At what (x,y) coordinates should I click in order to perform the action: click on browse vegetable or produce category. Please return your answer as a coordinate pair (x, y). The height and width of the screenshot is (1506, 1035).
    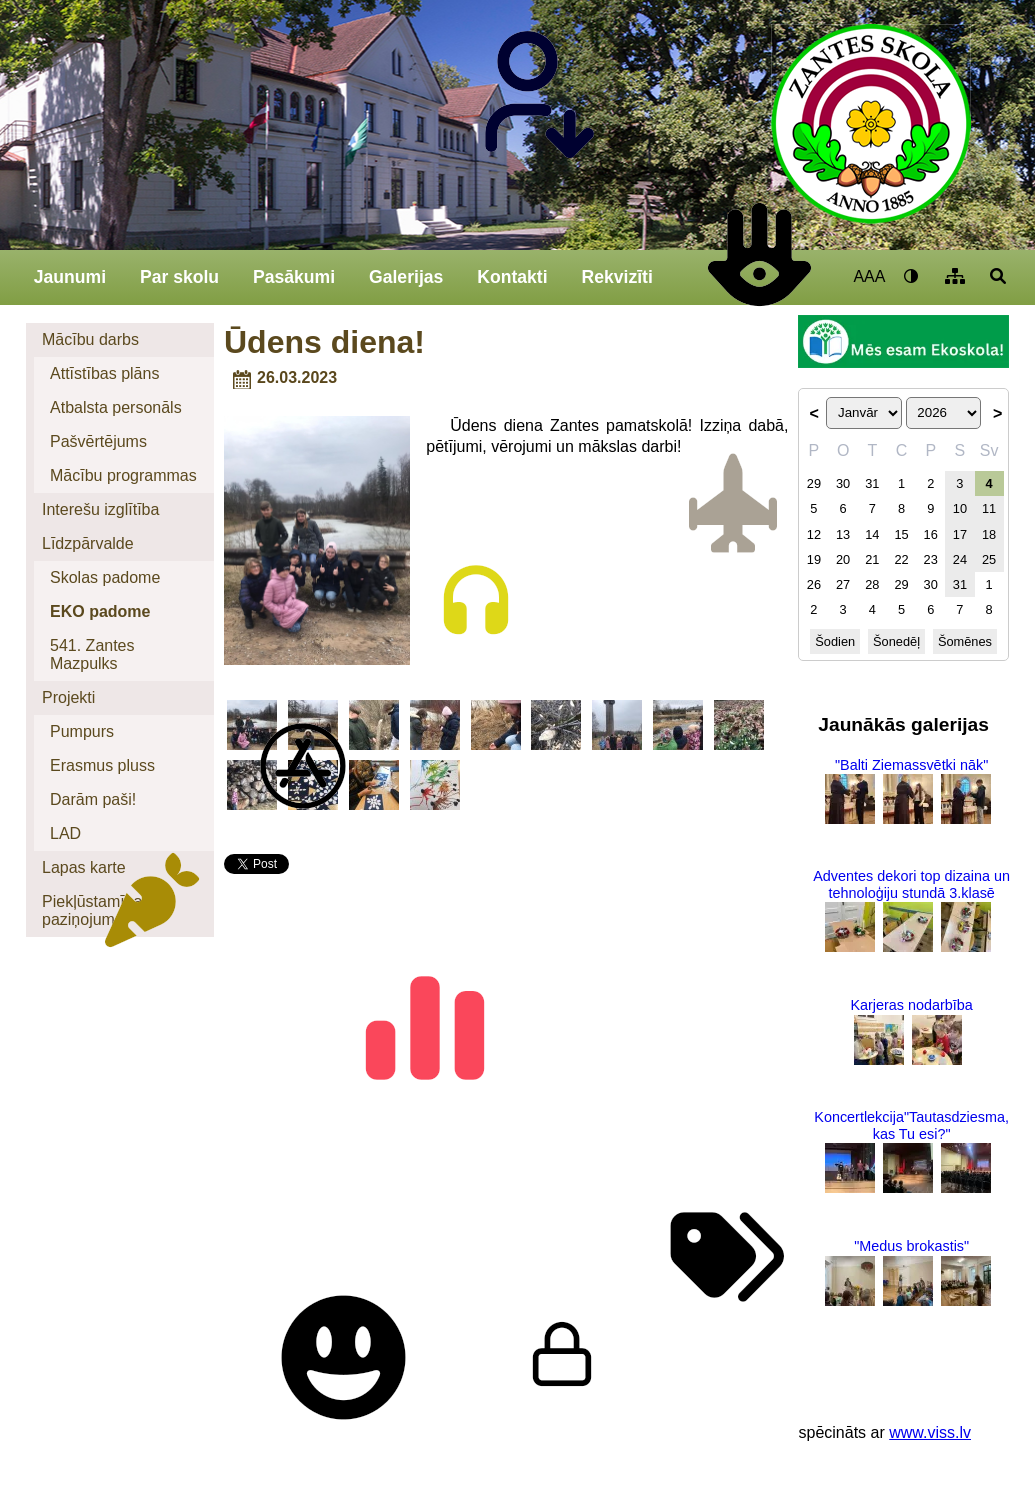
    Looking at the image, I should click on (148, 903).